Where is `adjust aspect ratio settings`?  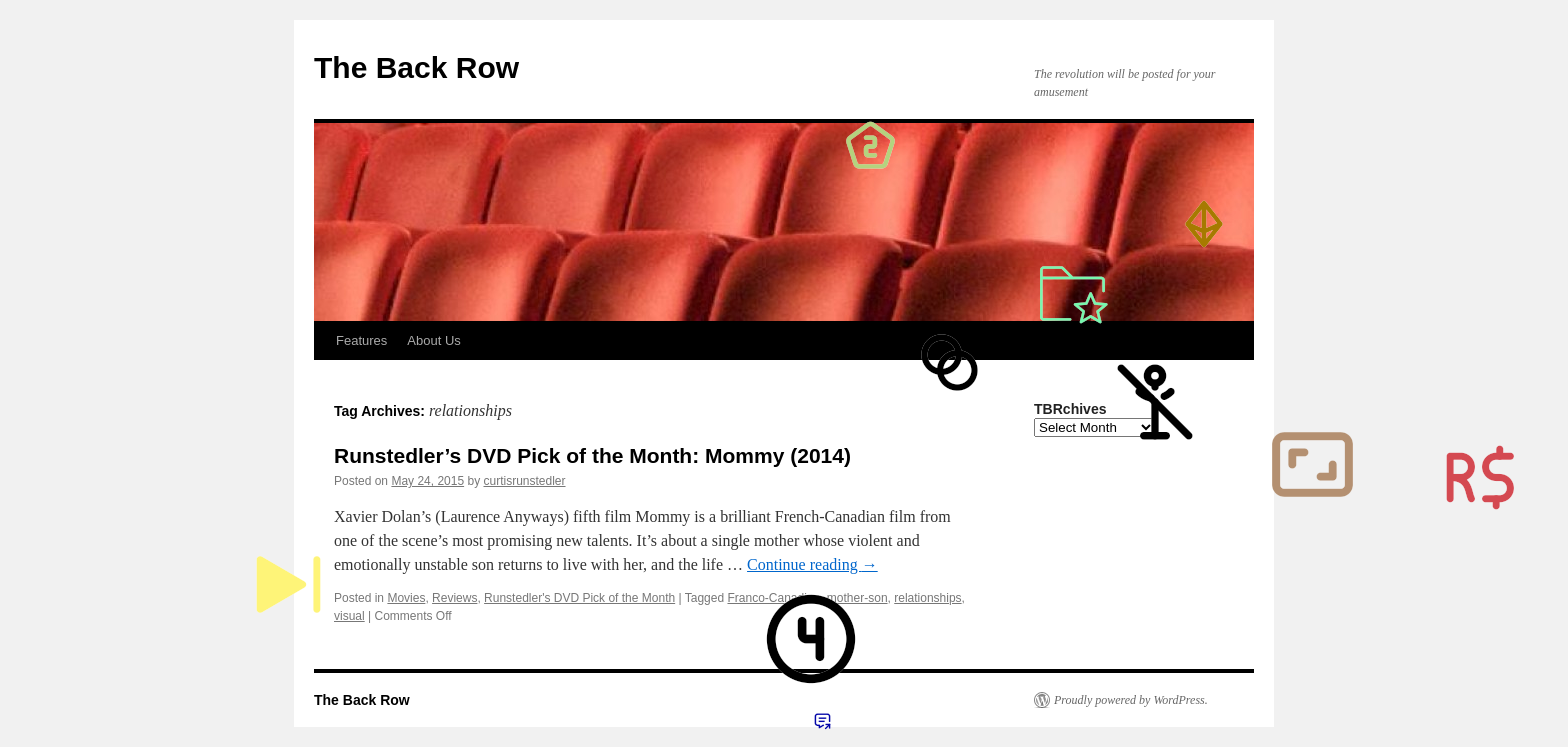 adjust aspect ratio settings is located at coordinates (1312, 464).